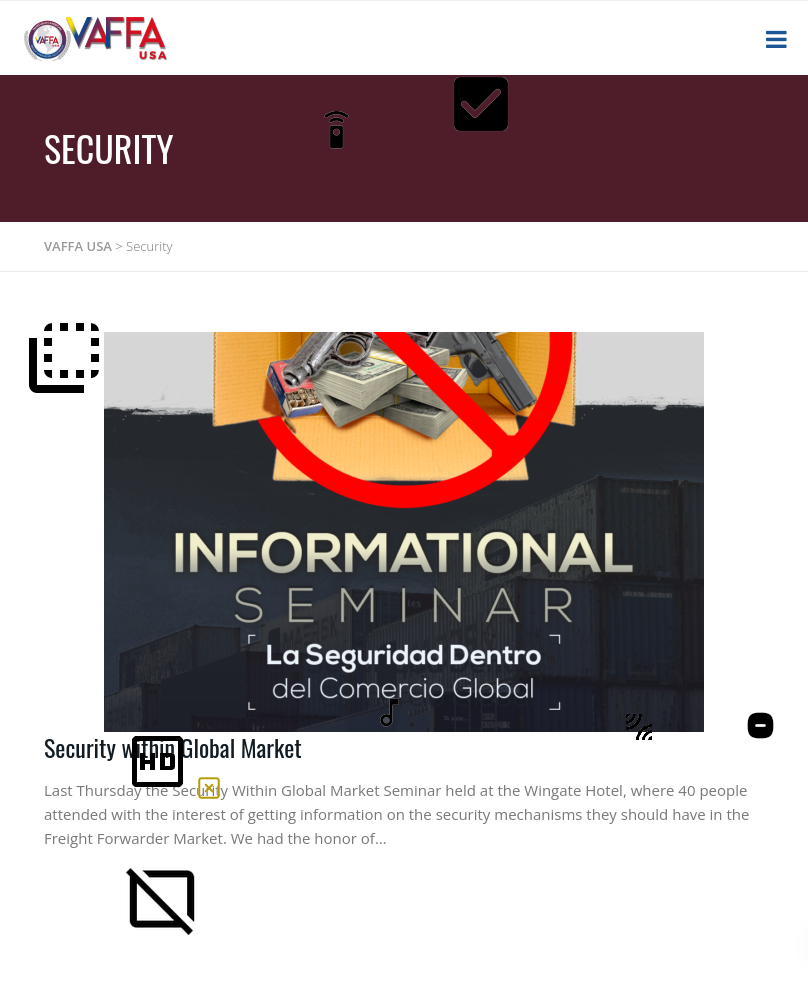 The height and width of the screenshot is (995, 808). Describe the element at coordinates (162, 899) in the screenshot. I see `indicates browser not supported for this feature` at that location.